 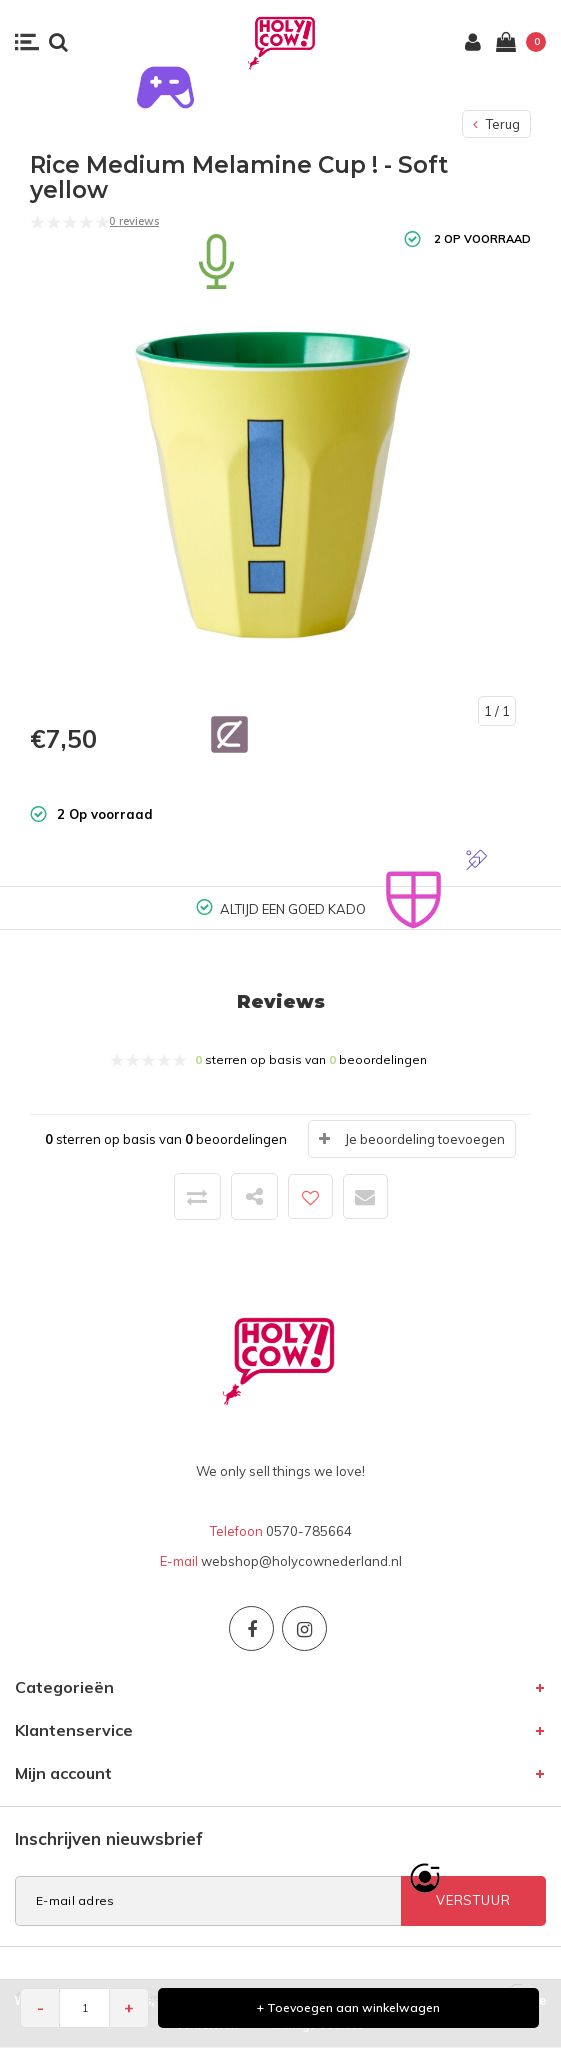 I want to click on view security or protection settings, so click(x=413, y=896).